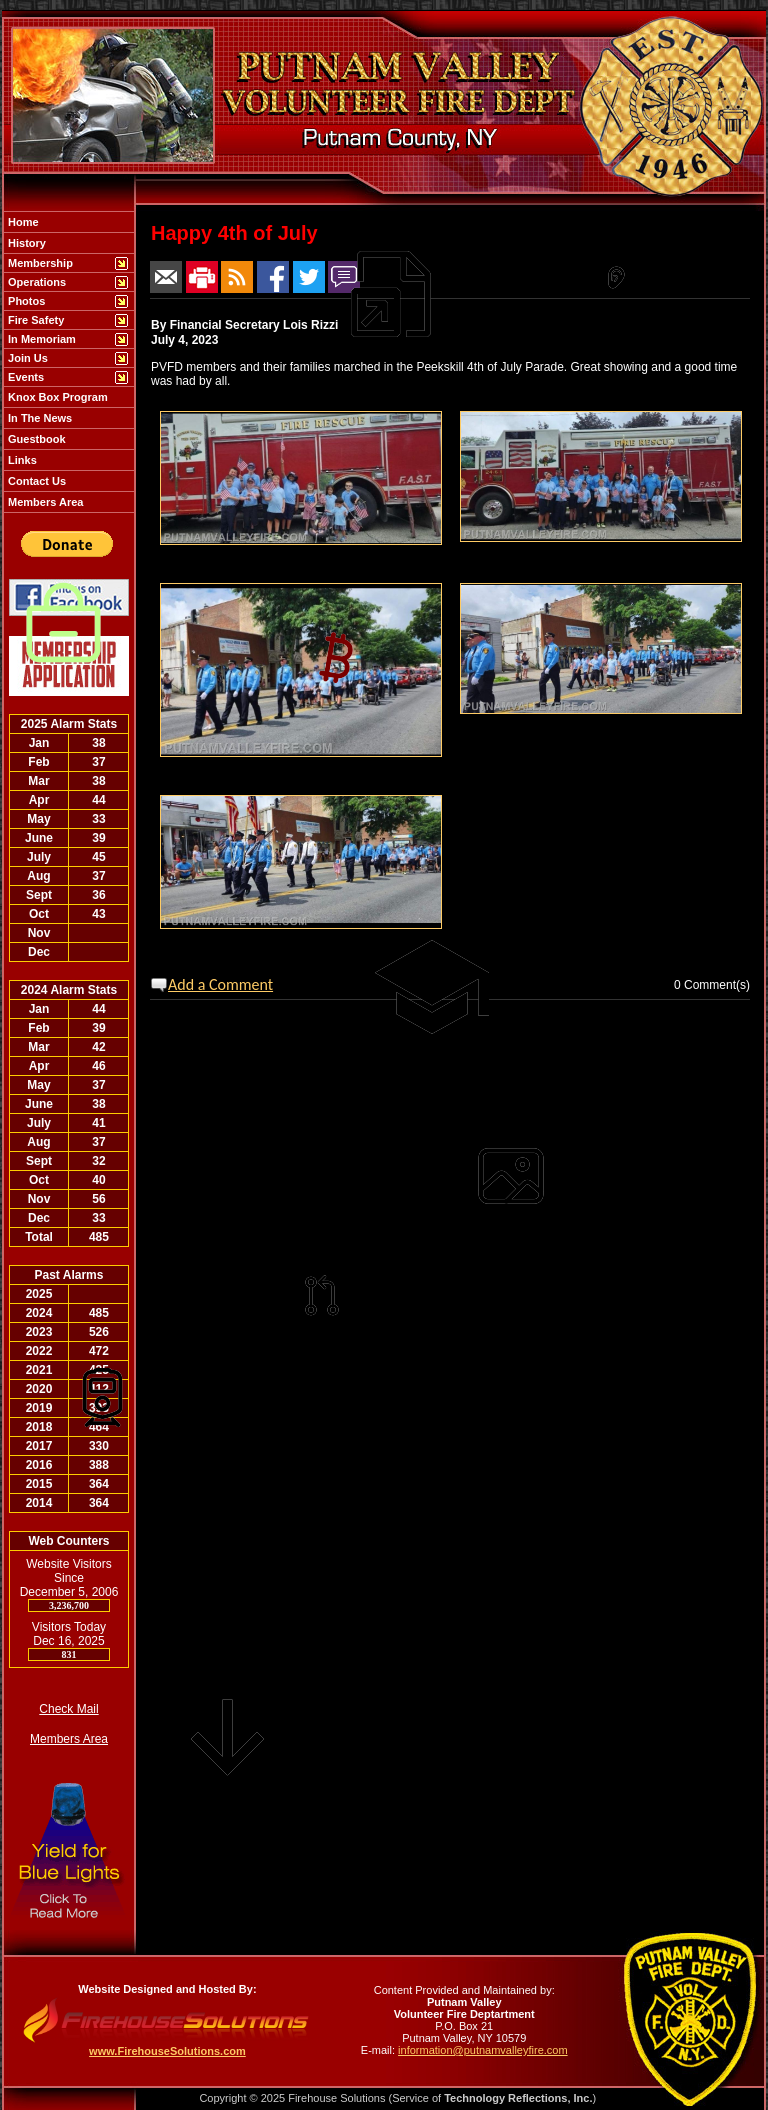 This screenshot has width=768, height=2110. I want to click on create a symbolic link to this file, so click(394, 294).